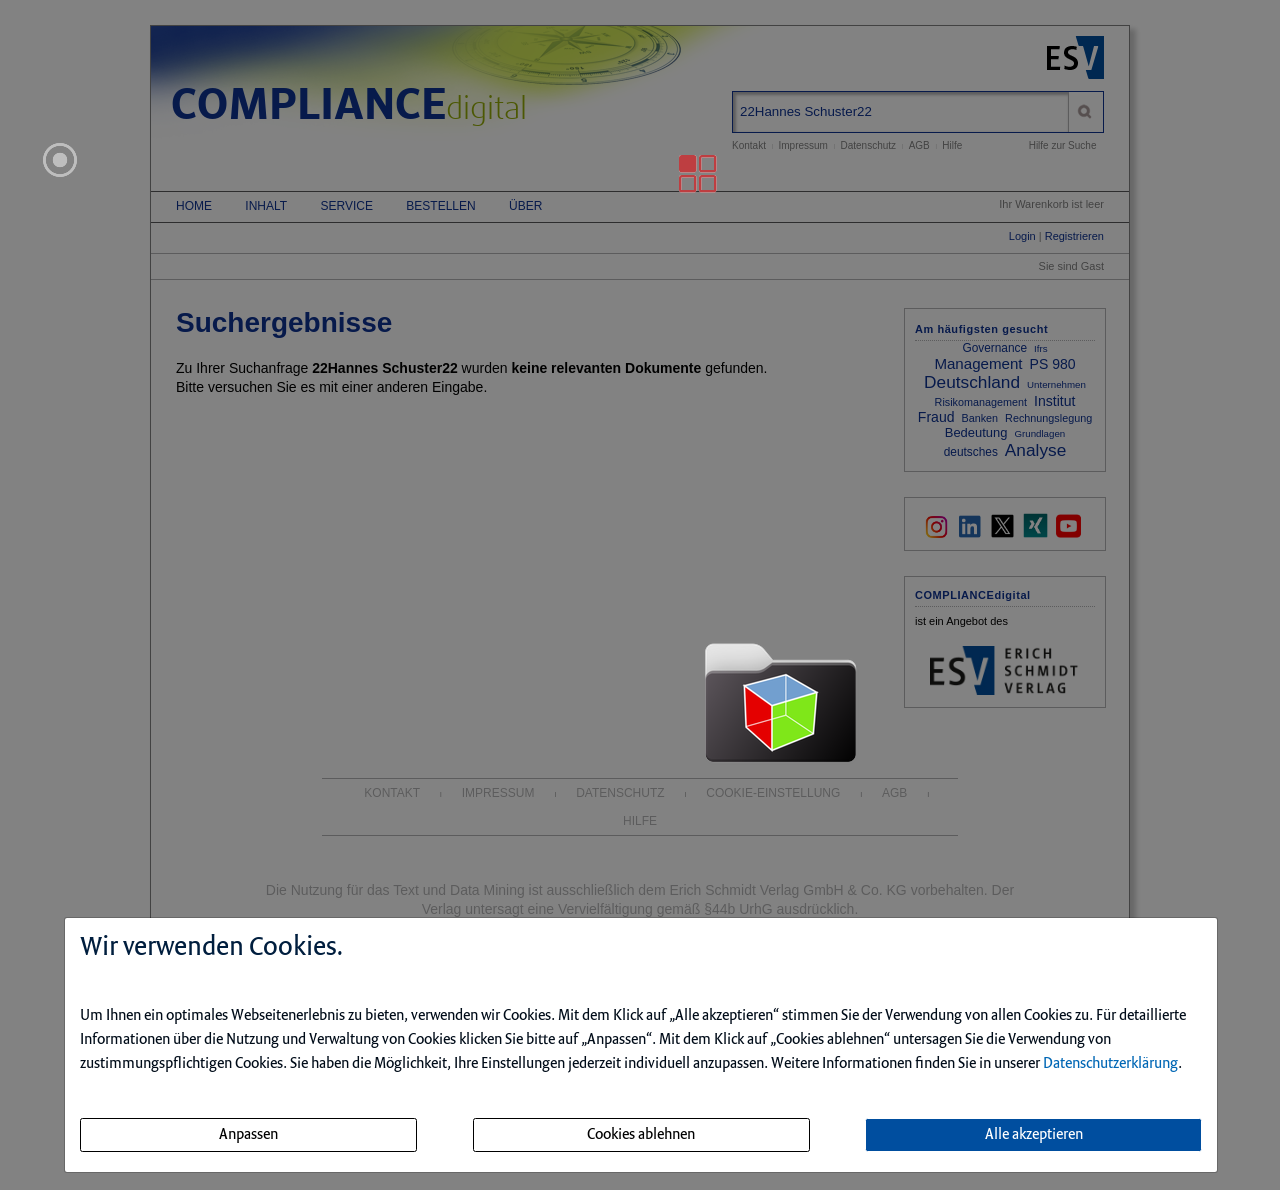  I want to click on access application preferences or settings, so click(699, 175).